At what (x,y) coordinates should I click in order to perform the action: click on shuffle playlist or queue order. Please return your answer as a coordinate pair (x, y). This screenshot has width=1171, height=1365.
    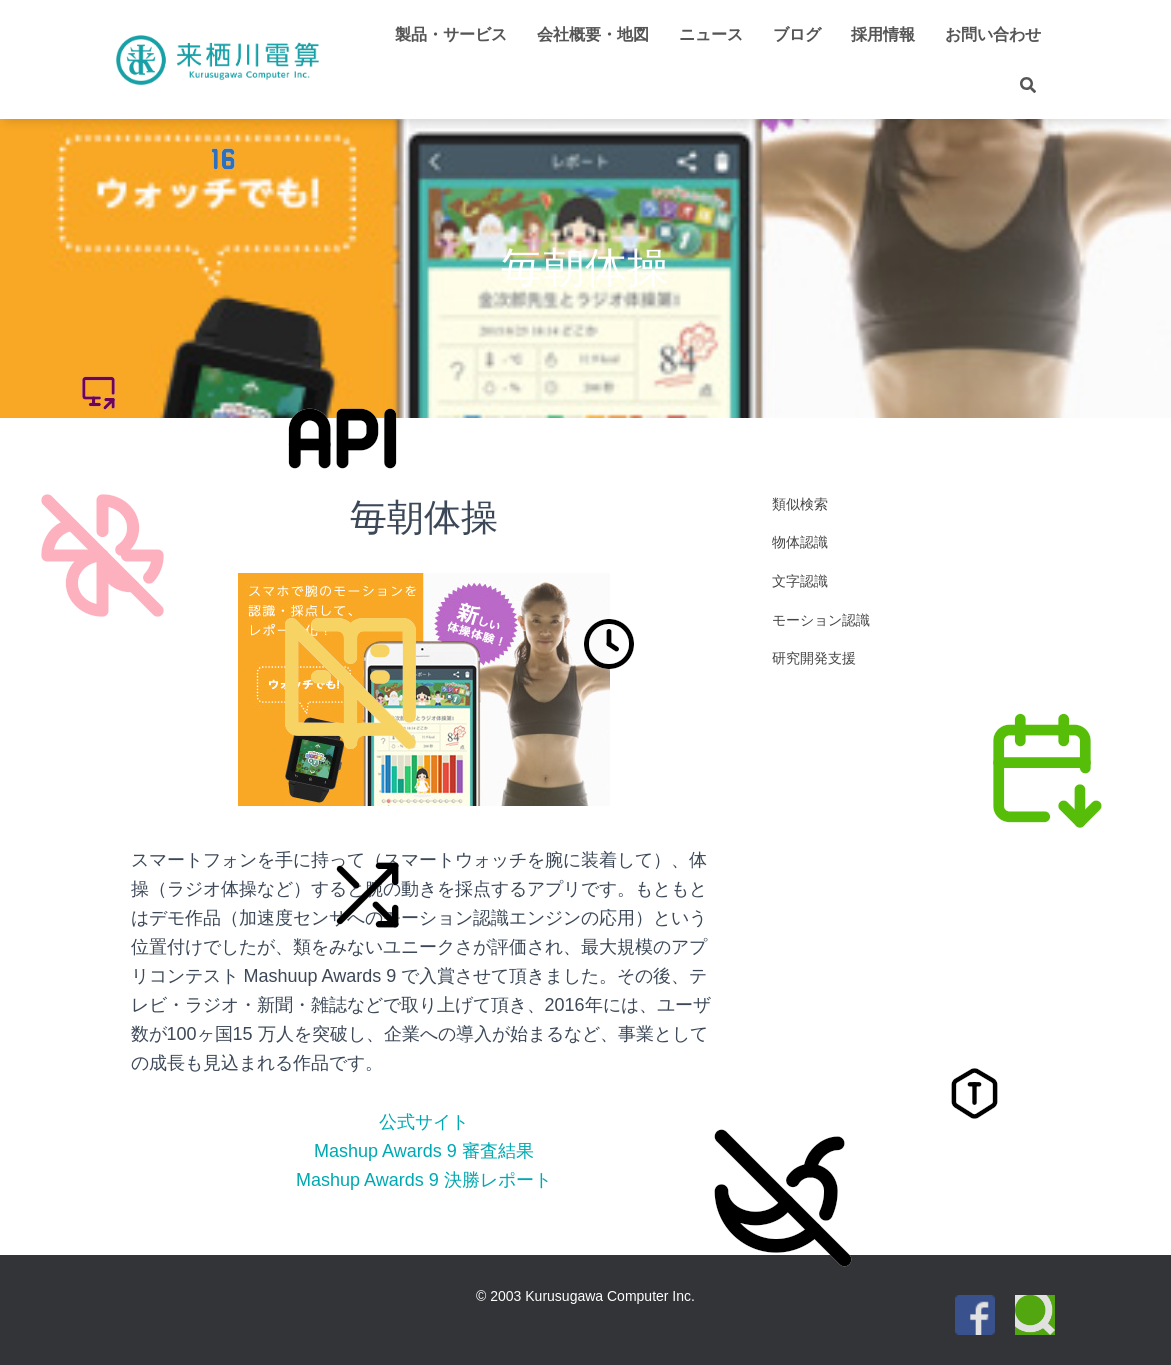
    Looking at the image, I should click on (366, 895).